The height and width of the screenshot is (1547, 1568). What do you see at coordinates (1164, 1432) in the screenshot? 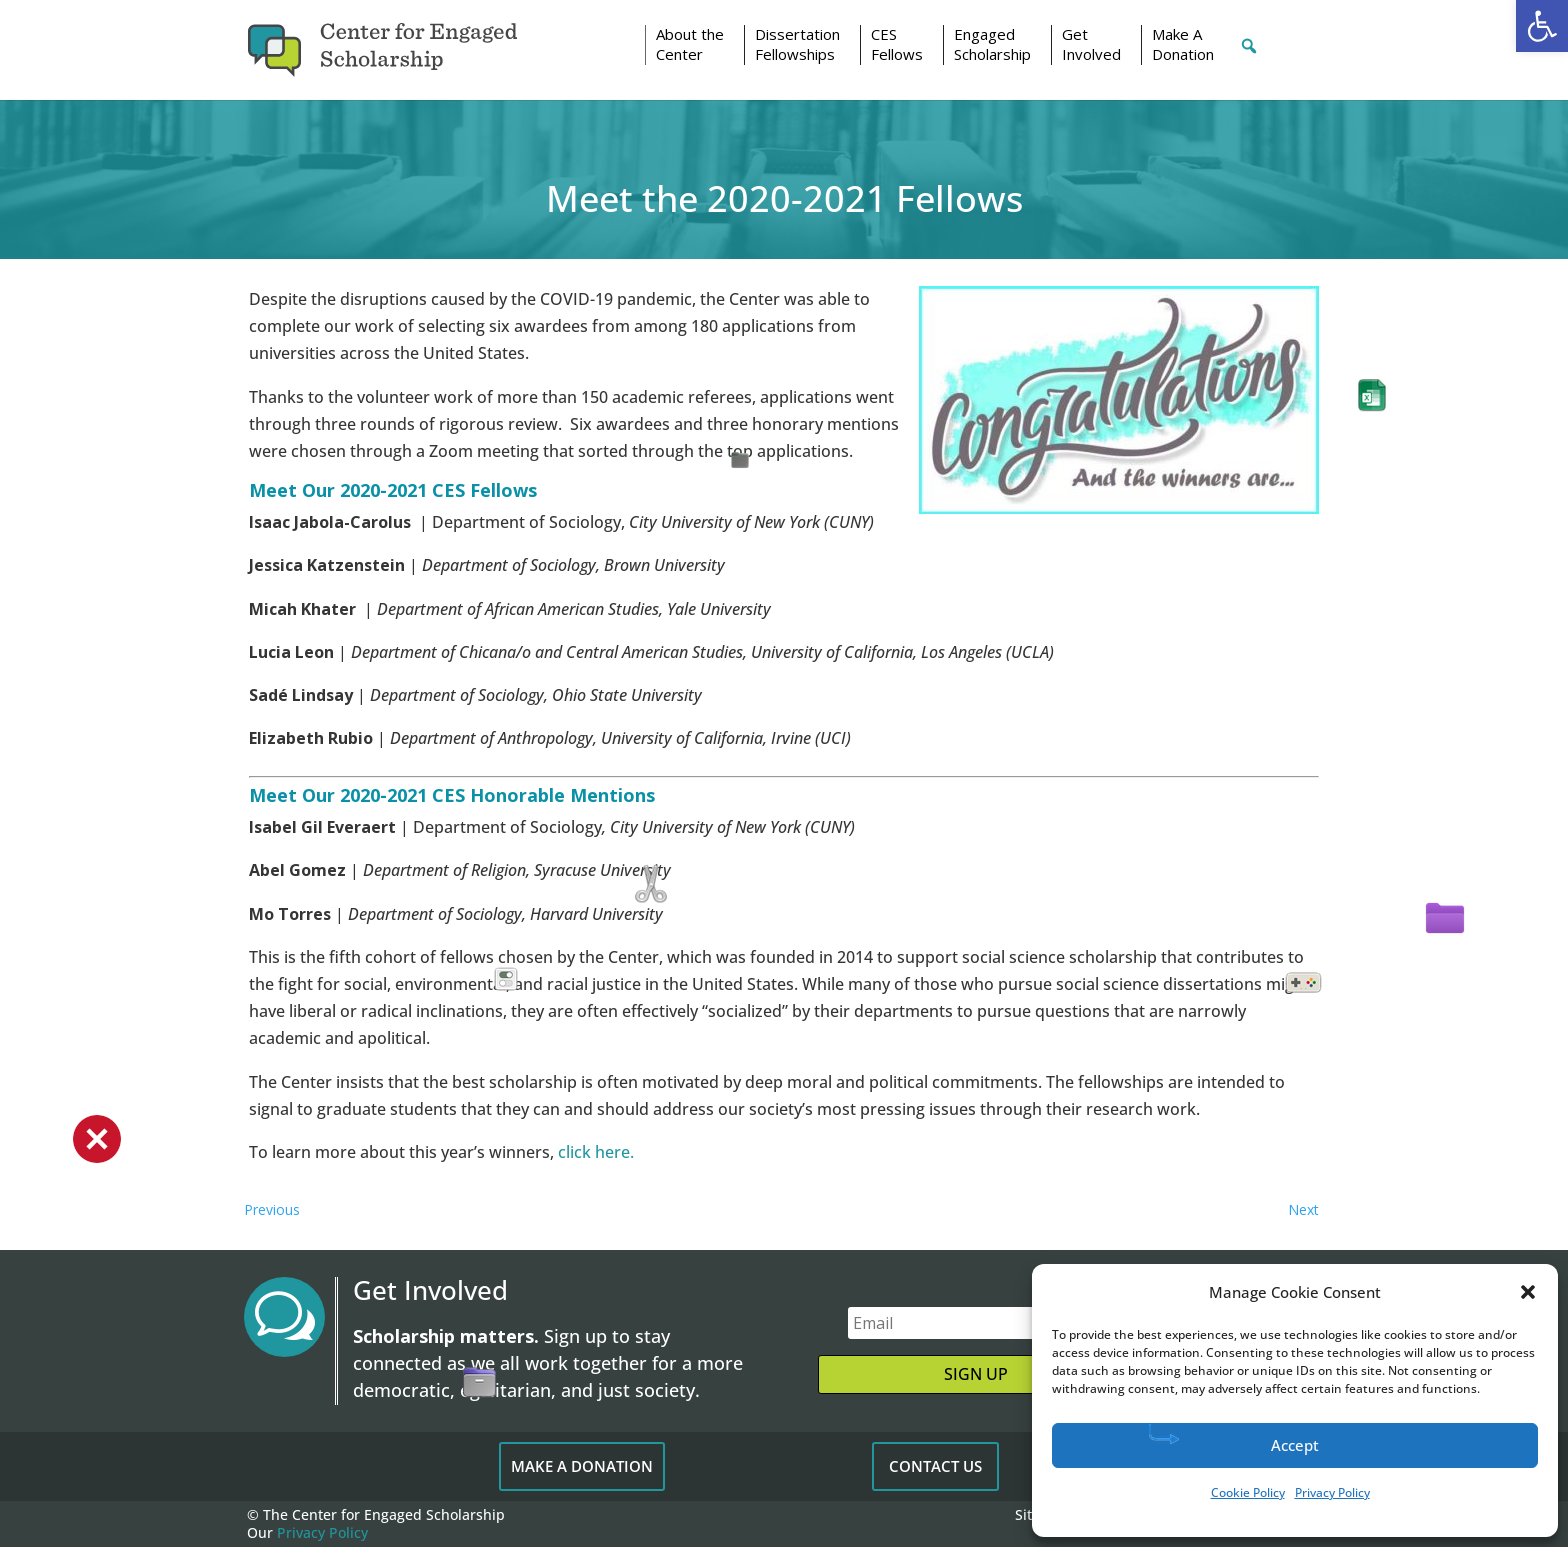
I see `forward an email to another recipient` at bounding box center [1164, 1432].